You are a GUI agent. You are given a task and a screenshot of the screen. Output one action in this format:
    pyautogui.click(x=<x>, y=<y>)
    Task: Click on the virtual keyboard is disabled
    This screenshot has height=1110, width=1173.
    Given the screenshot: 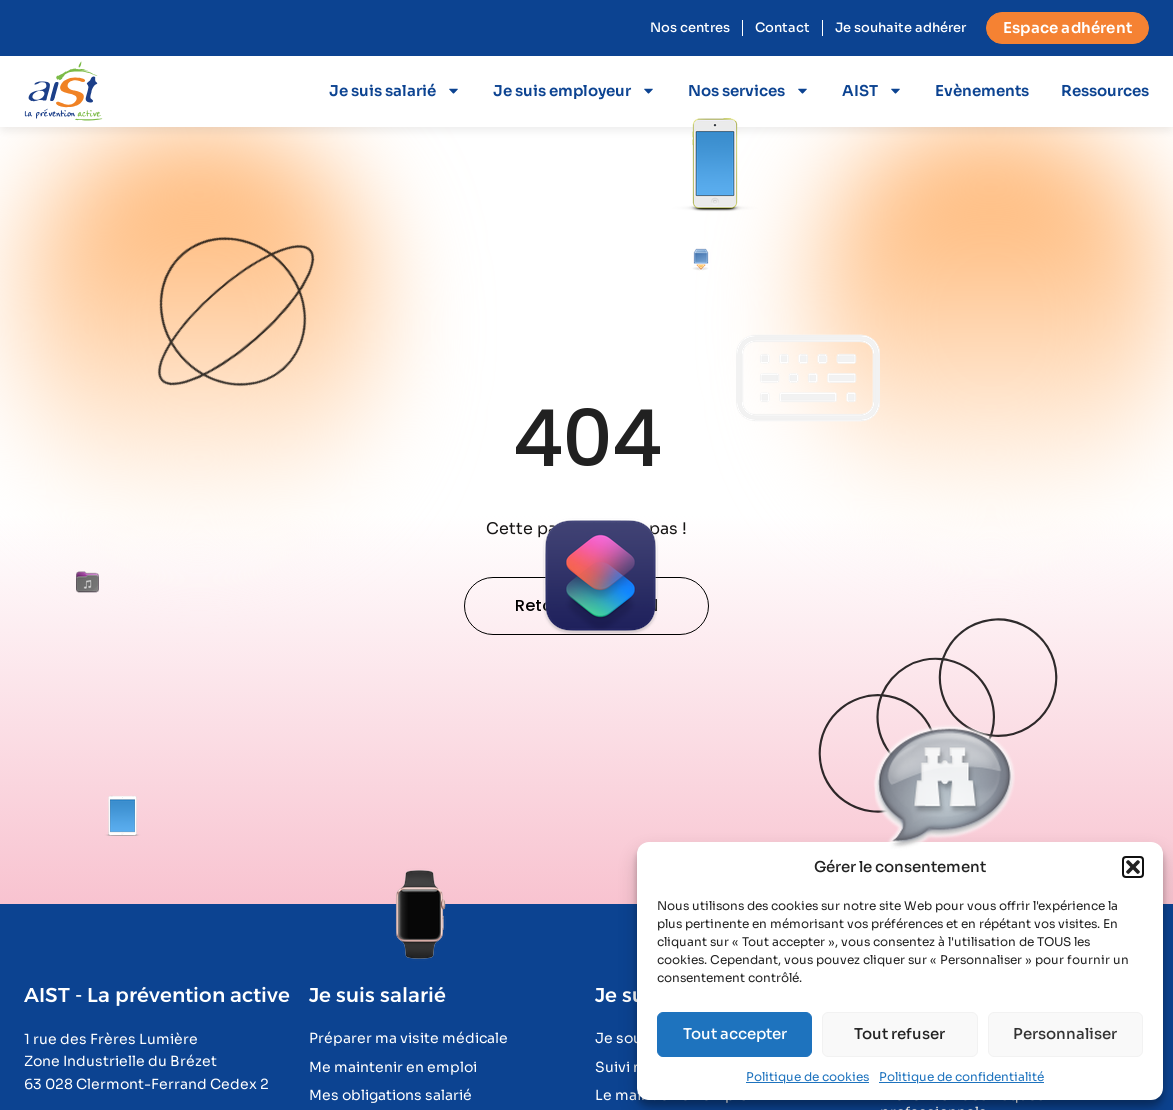 What is the action you would take?
    pyautogui.click(x=808, y=378)
    